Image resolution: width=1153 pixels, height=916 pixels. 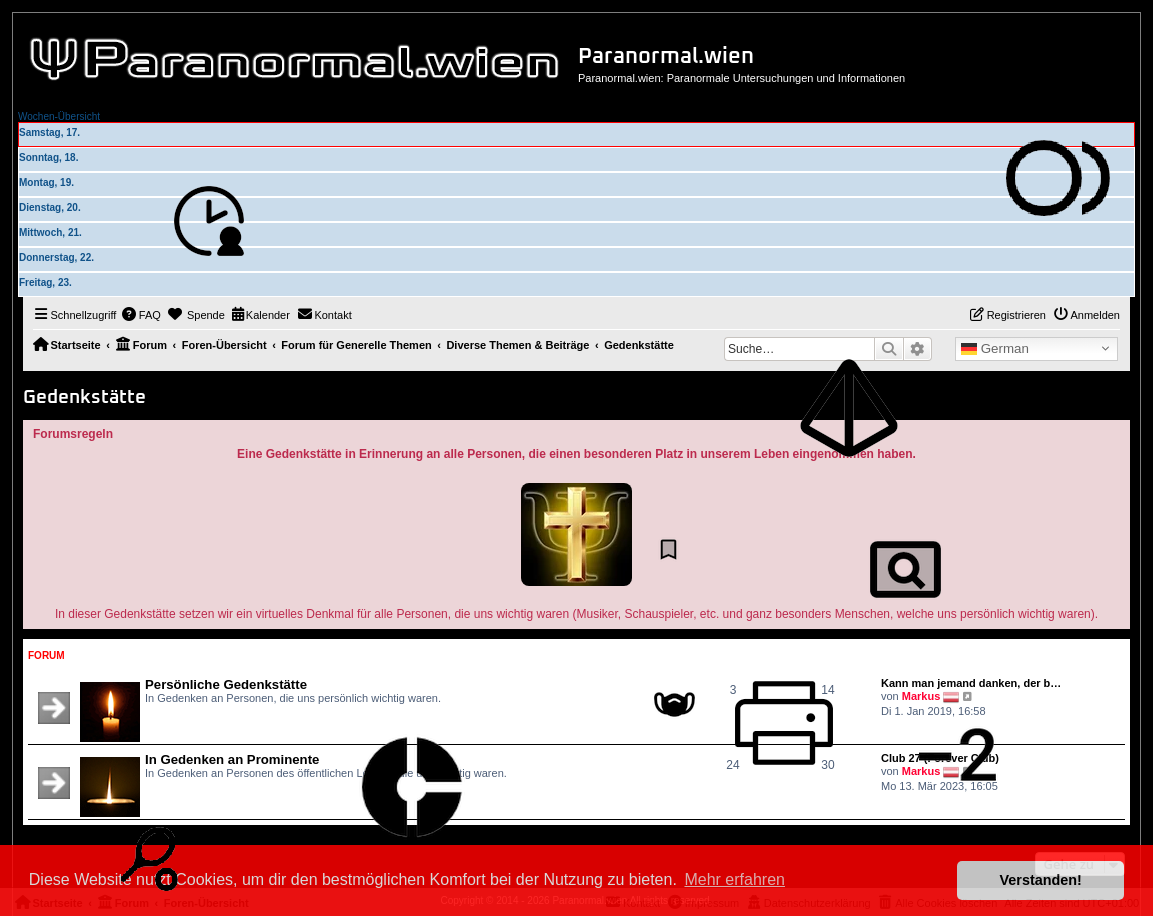 What do you see at coordinates (412, 787) in the screenshot?
I see `view analytics or statistics breakdown` at bounding box center [412, 787].